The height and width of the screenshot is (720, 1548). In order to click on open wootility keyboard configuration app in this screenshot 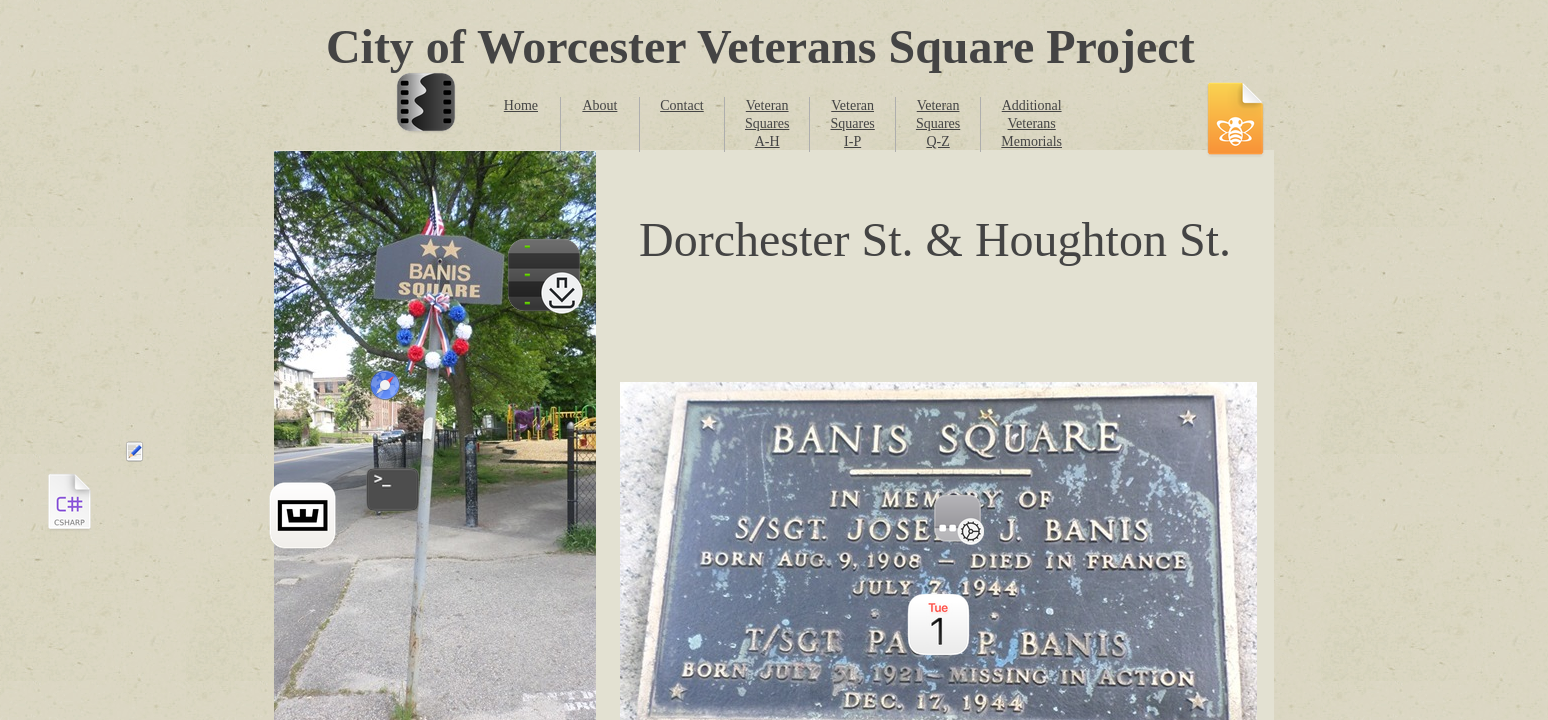, I will do `click(302, 515)`.